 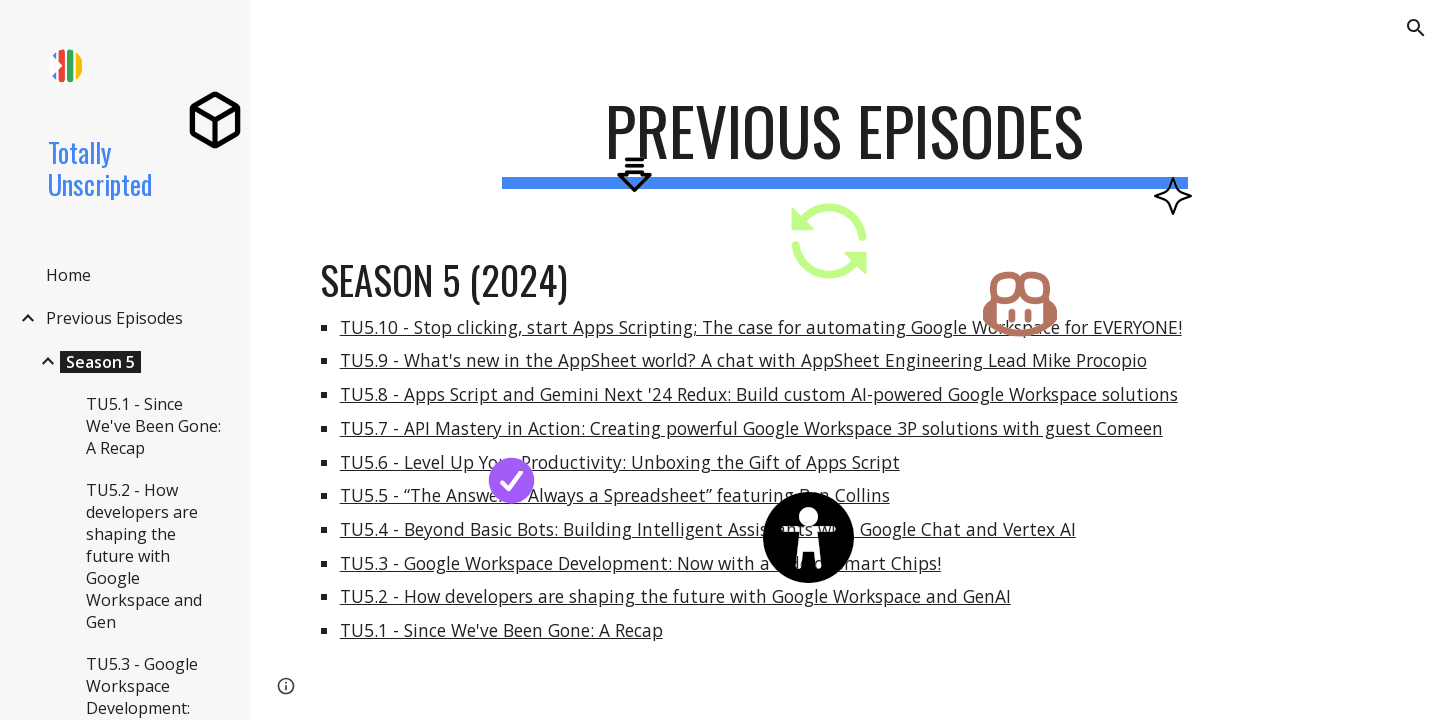 I want to click on access accessibility settings, so click(x=808, y=537).